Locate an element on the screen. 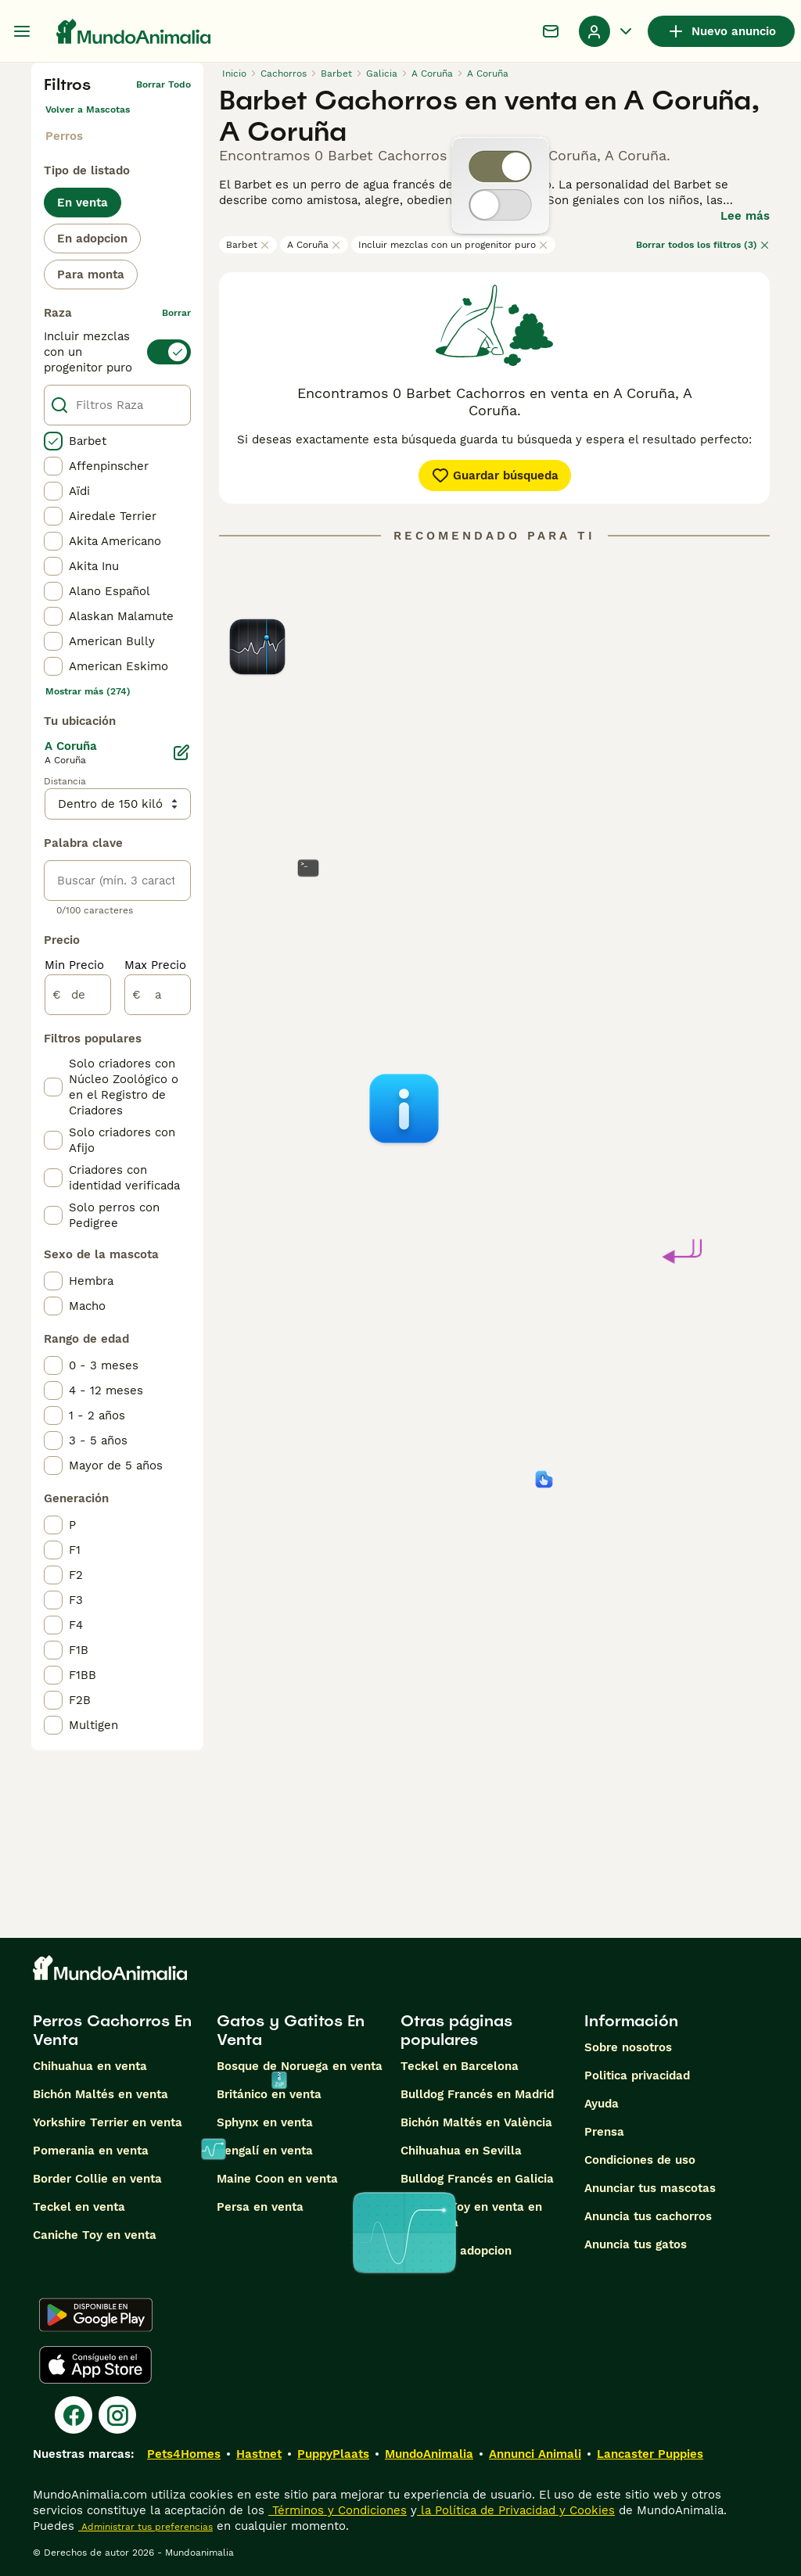 This screenshot has height=2576, width=801. open system tweaks or customization settings is located at coordinates (500, 185).